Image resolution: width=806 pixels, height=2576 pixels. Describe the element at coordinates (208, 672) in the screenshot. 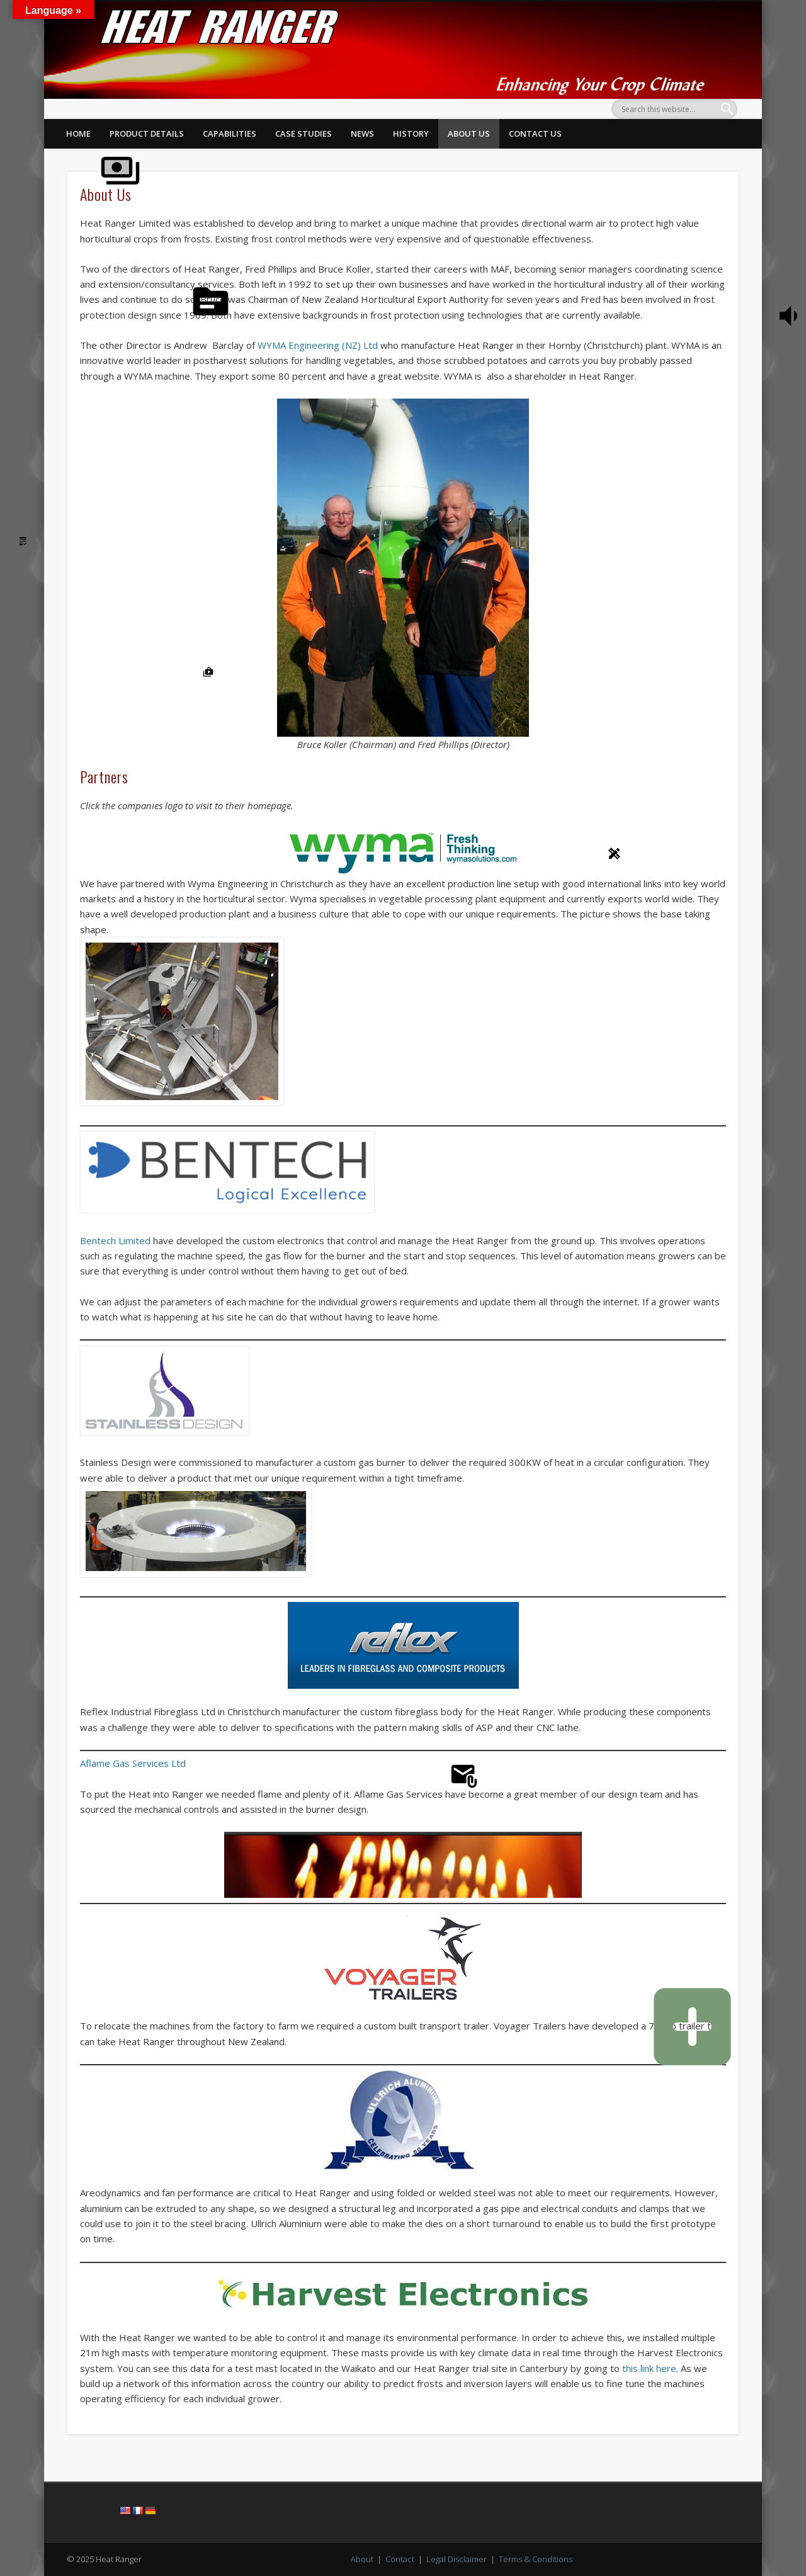

I see `view your purchased videos or media` at that location.